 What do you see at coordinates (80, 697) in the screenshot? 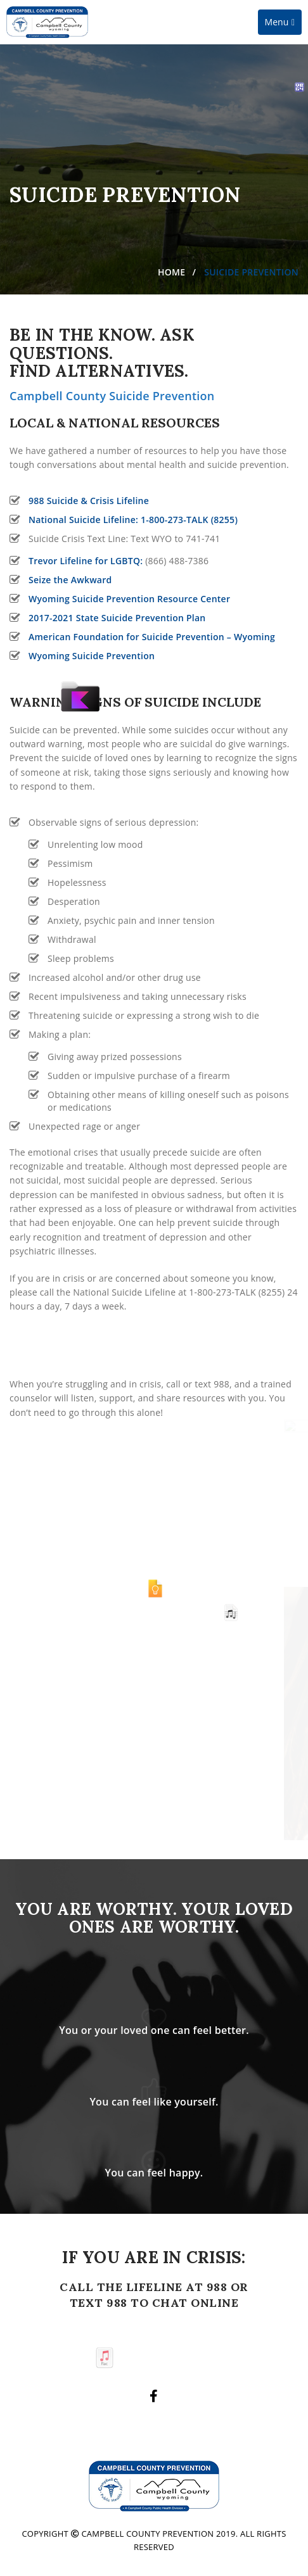
I see `open kotlin project folder` at bounding box center [80, 697].